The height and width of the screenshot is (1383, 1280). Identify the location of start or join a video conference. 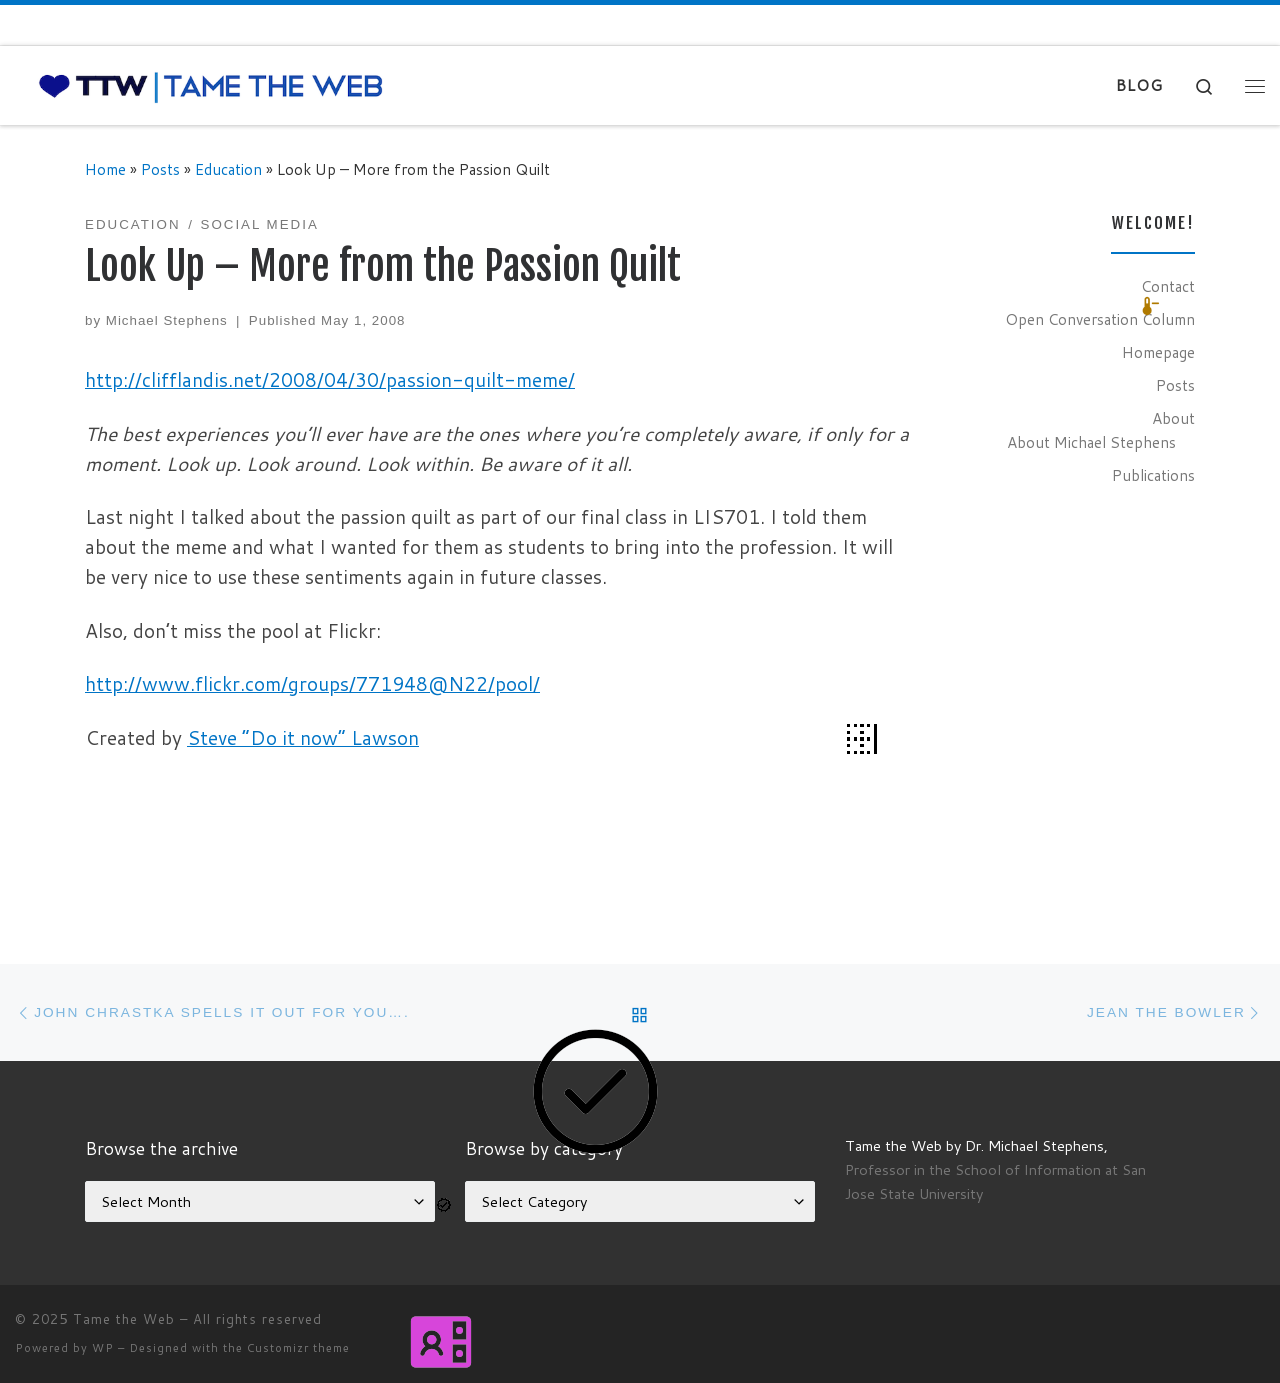
(441, 1342).